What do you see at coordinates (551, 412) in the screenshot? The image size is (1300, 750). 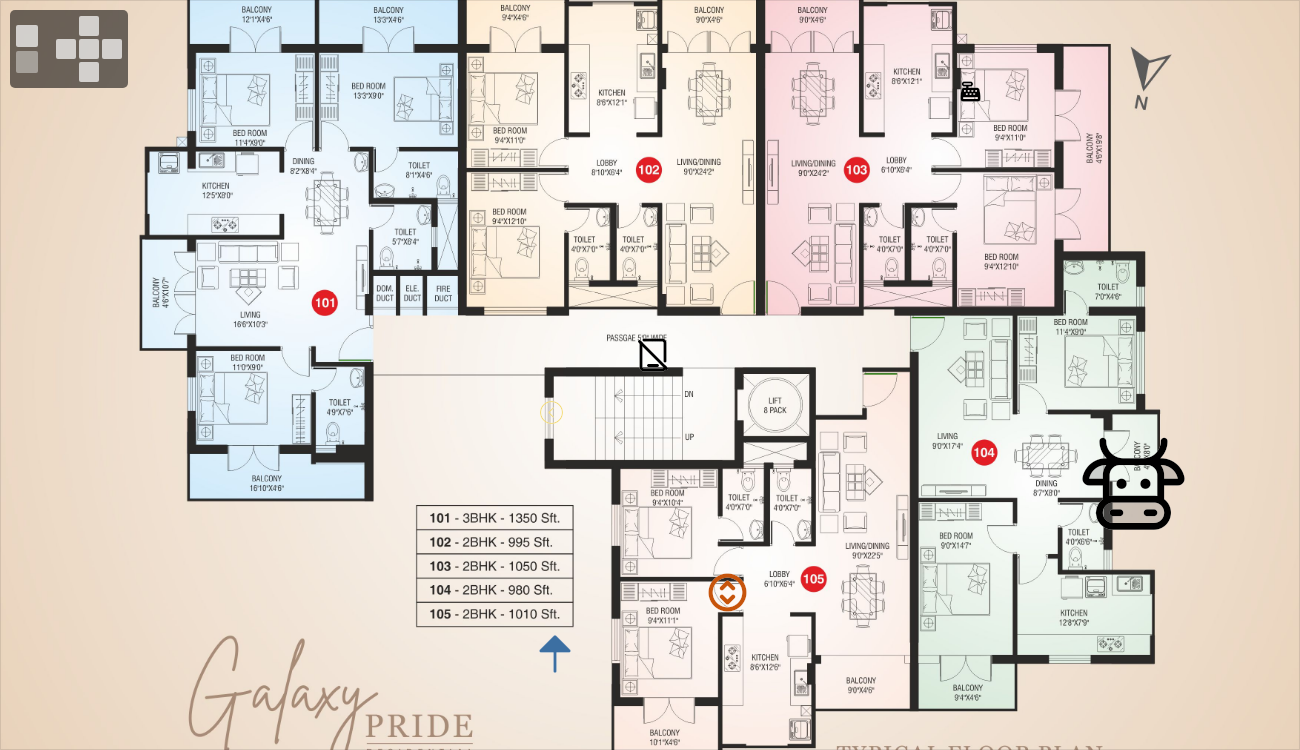 I see `go back to the previous screen` at bounding box center [551, 412].